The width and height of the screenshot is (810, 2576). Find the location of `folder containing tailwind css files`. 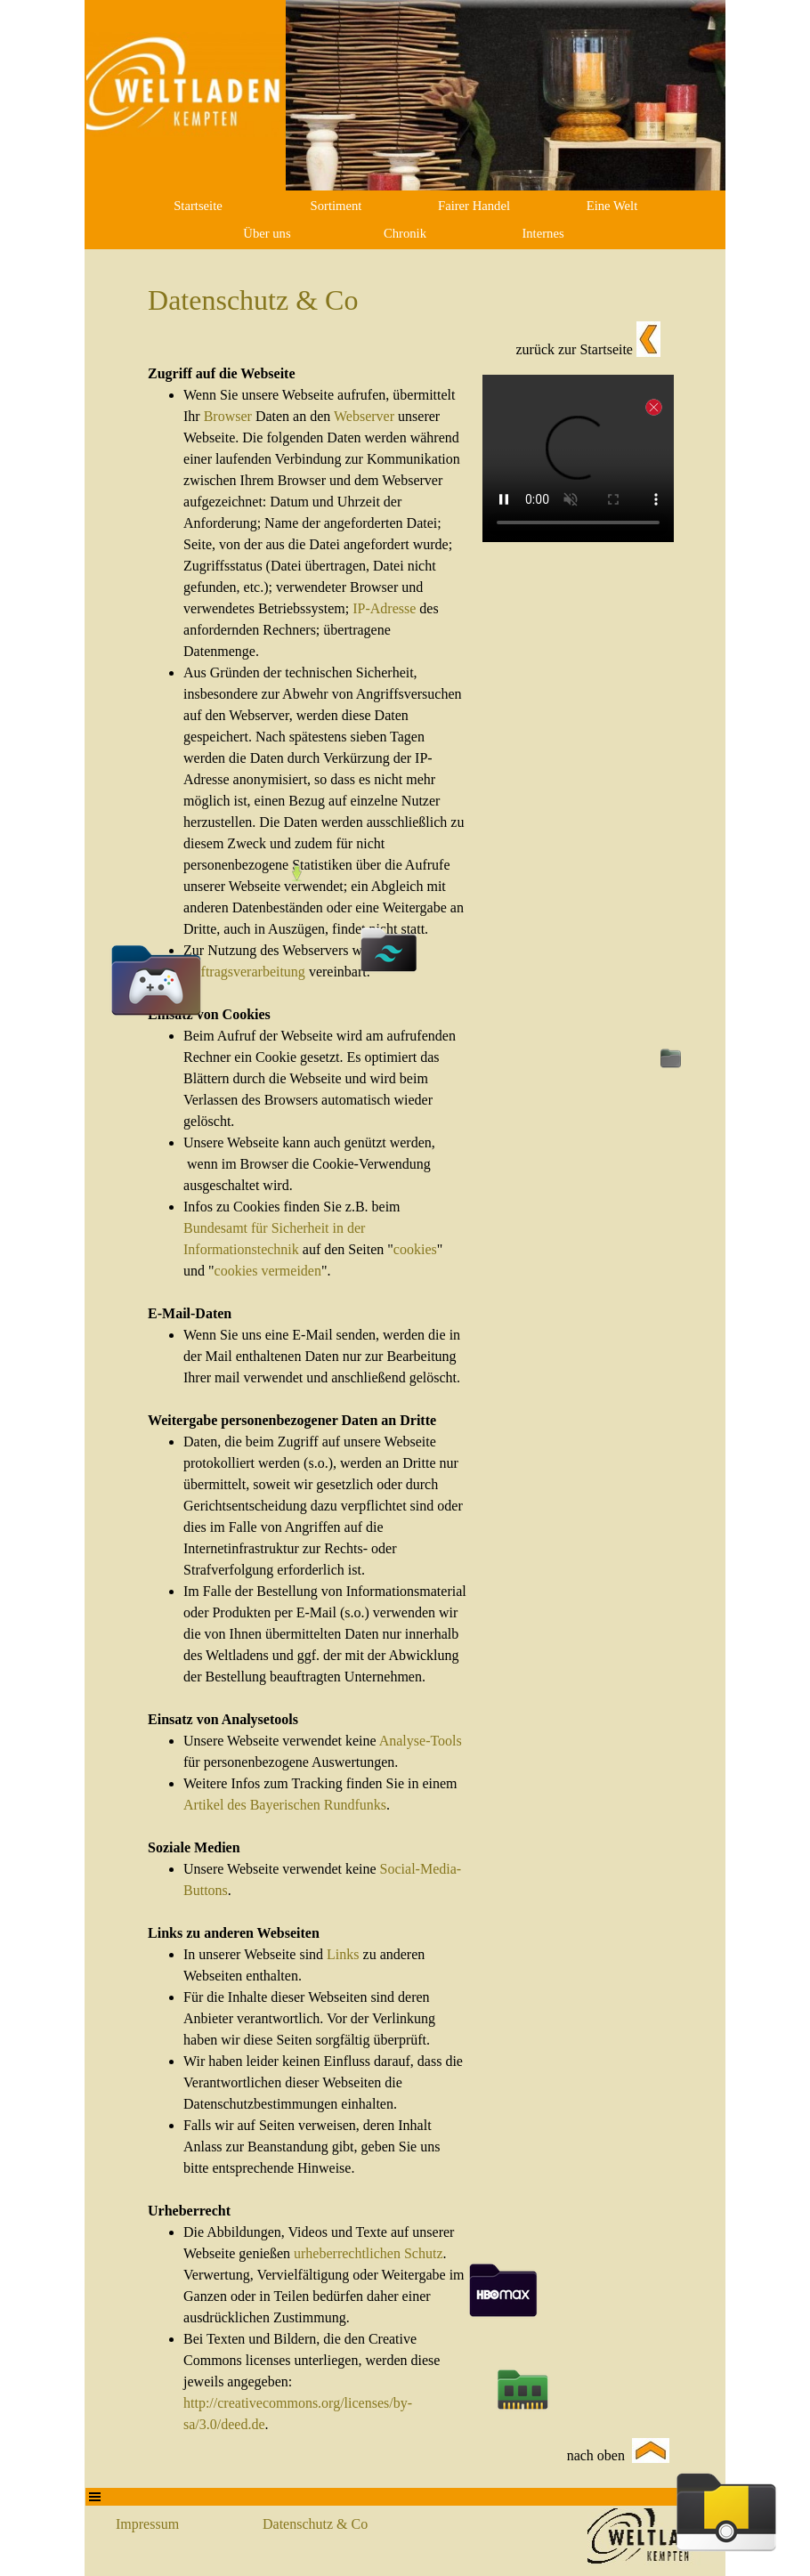

folder containing tailwind css files is located at coordinates (388, 951).